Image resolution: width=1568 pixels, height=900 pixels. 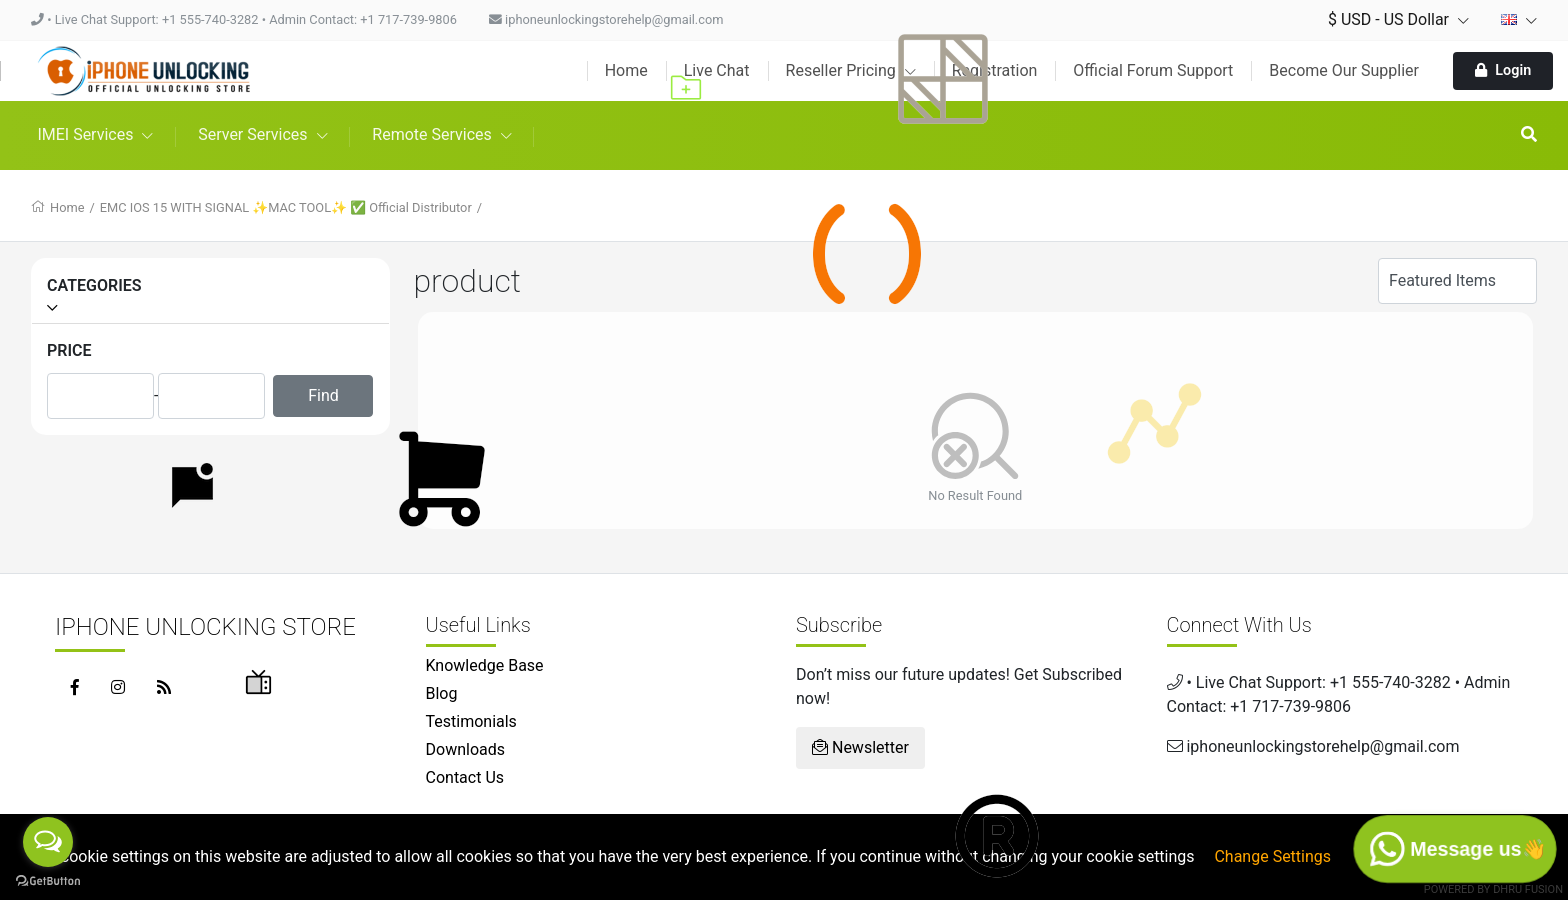 I want to click on indicates unread messages in chat, so click(x=192, y=487).